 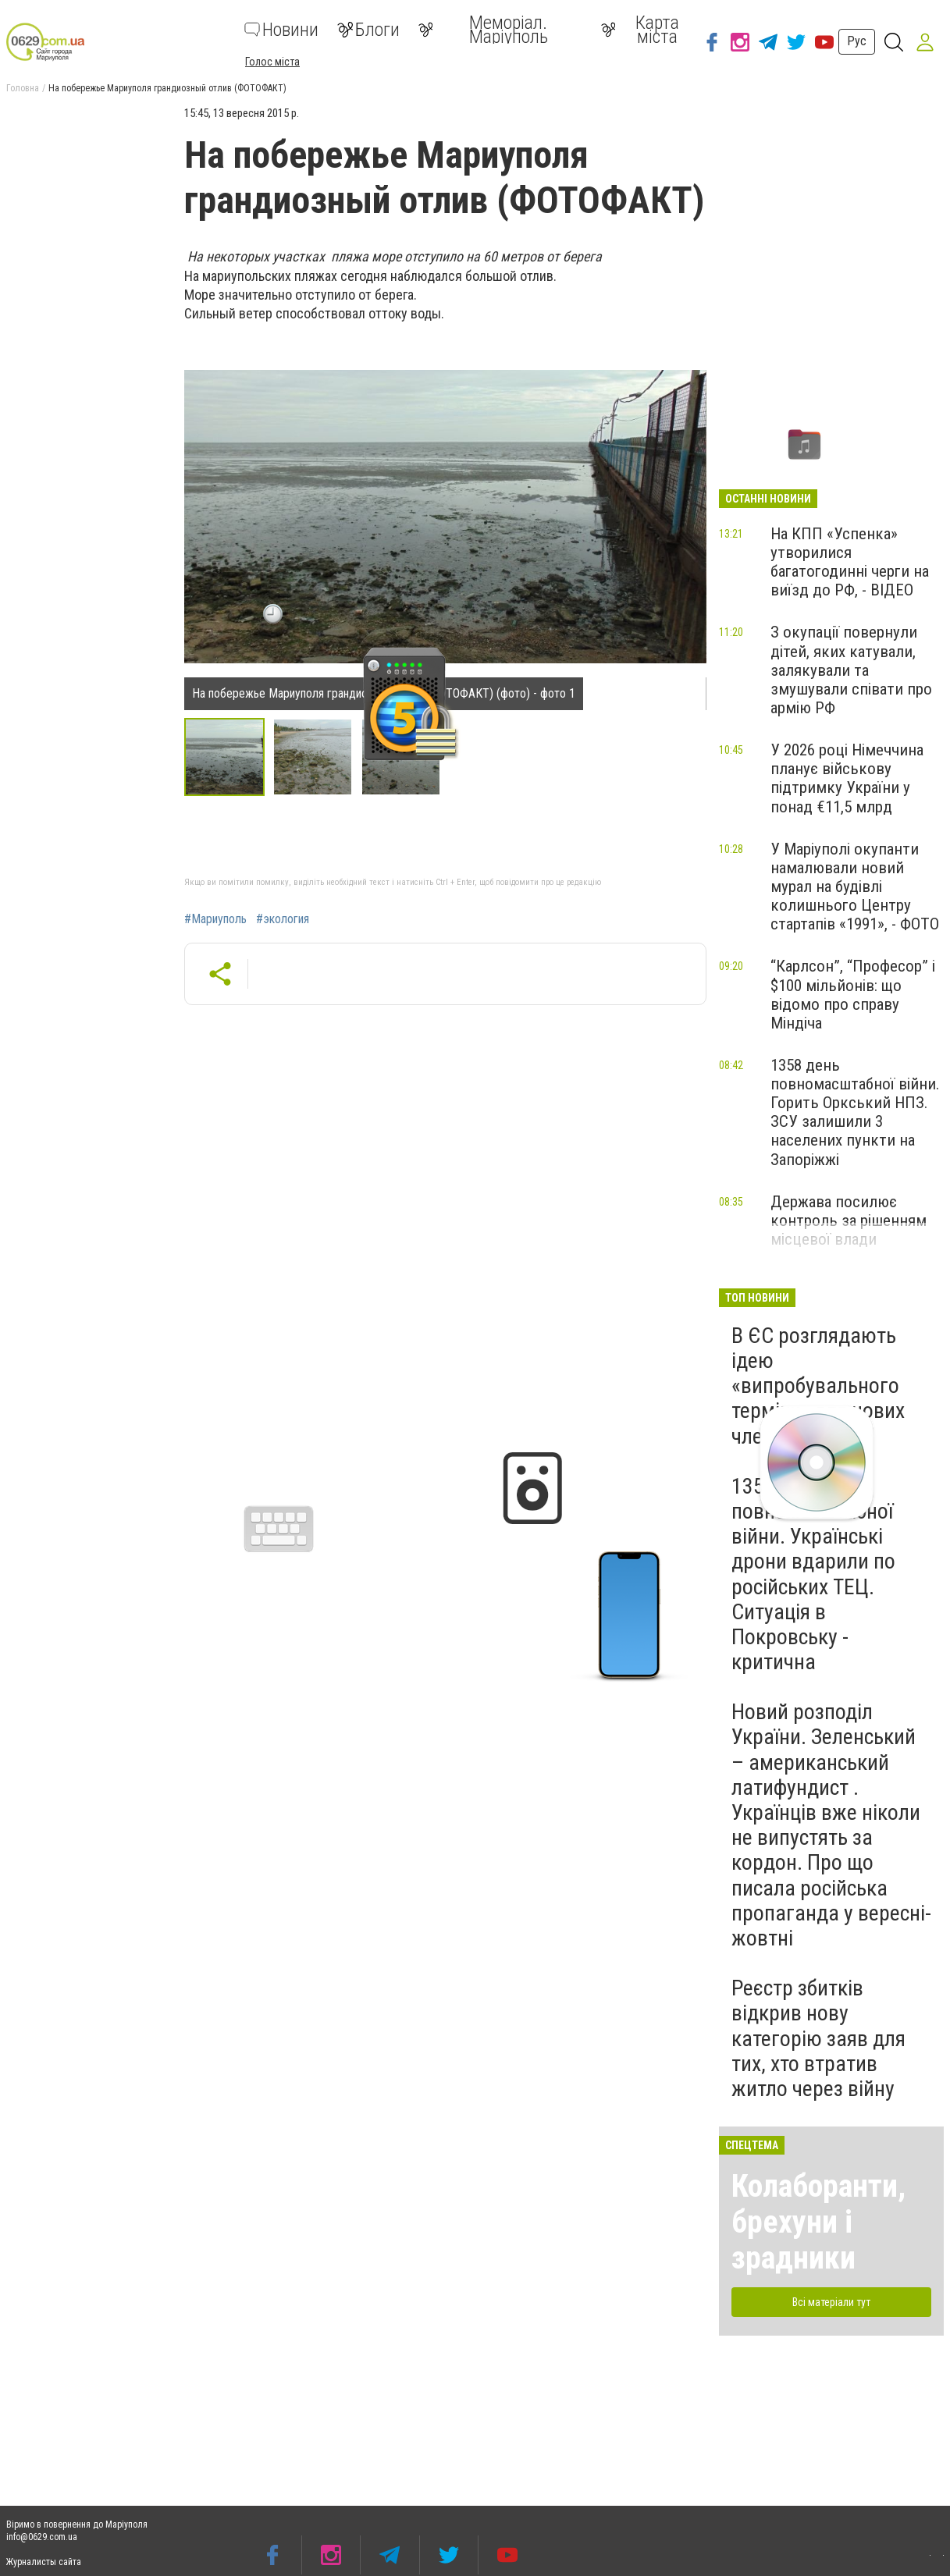 I want to click on view all recently accessed files, so click(x=272, y=613).